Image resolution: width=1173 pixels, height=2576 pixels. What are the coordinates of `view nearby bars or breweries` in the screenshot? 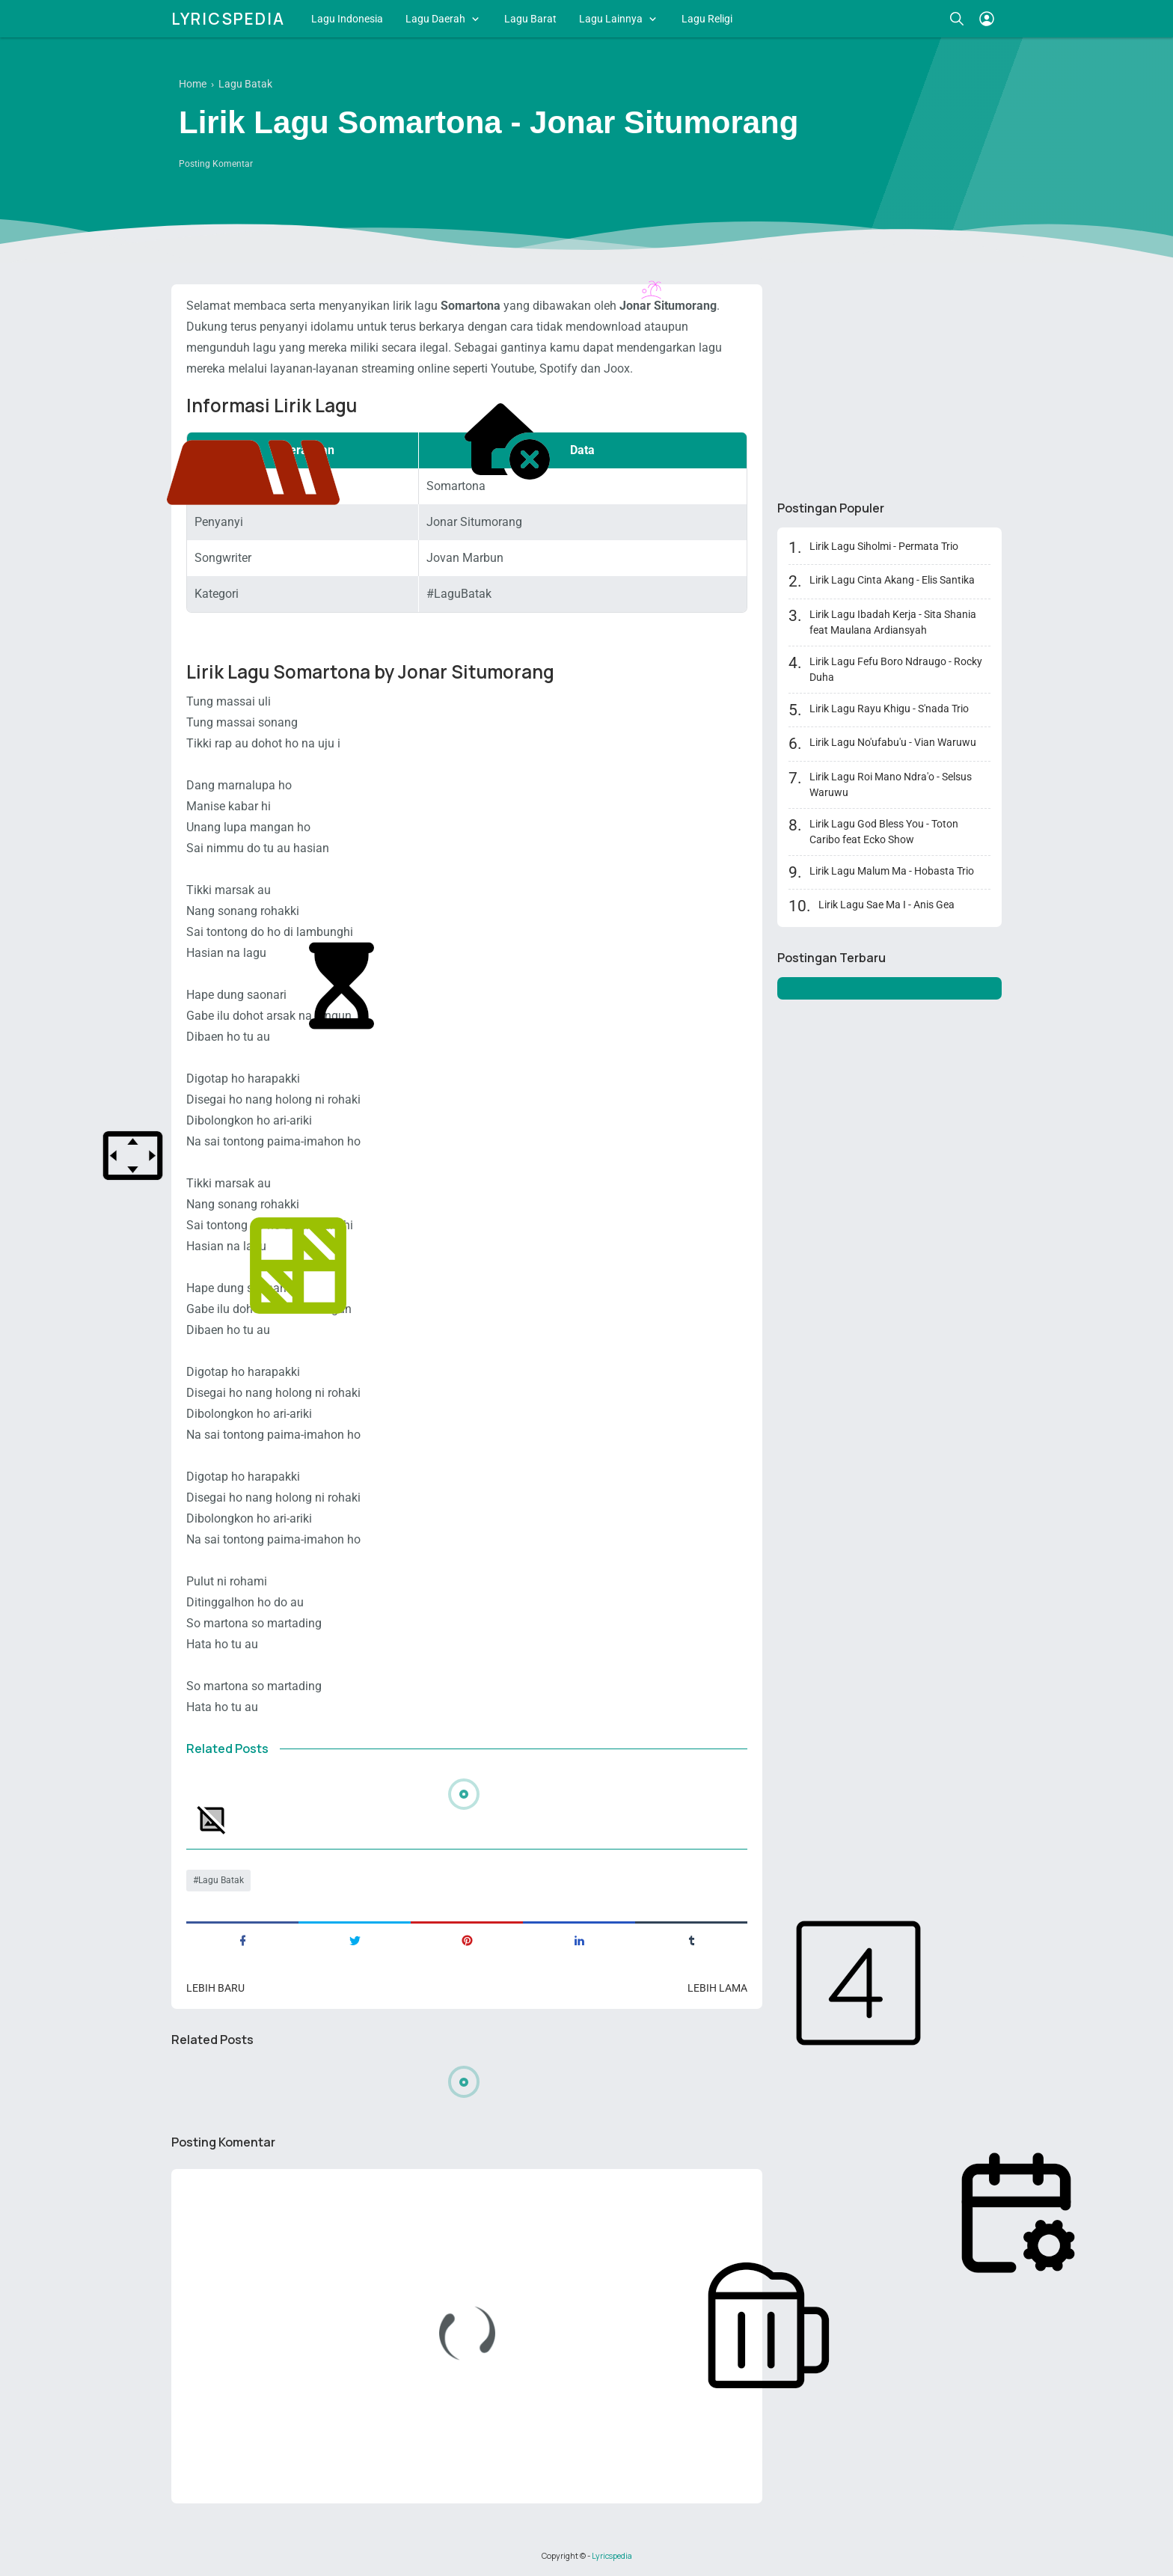 It's located at (761, 2330).